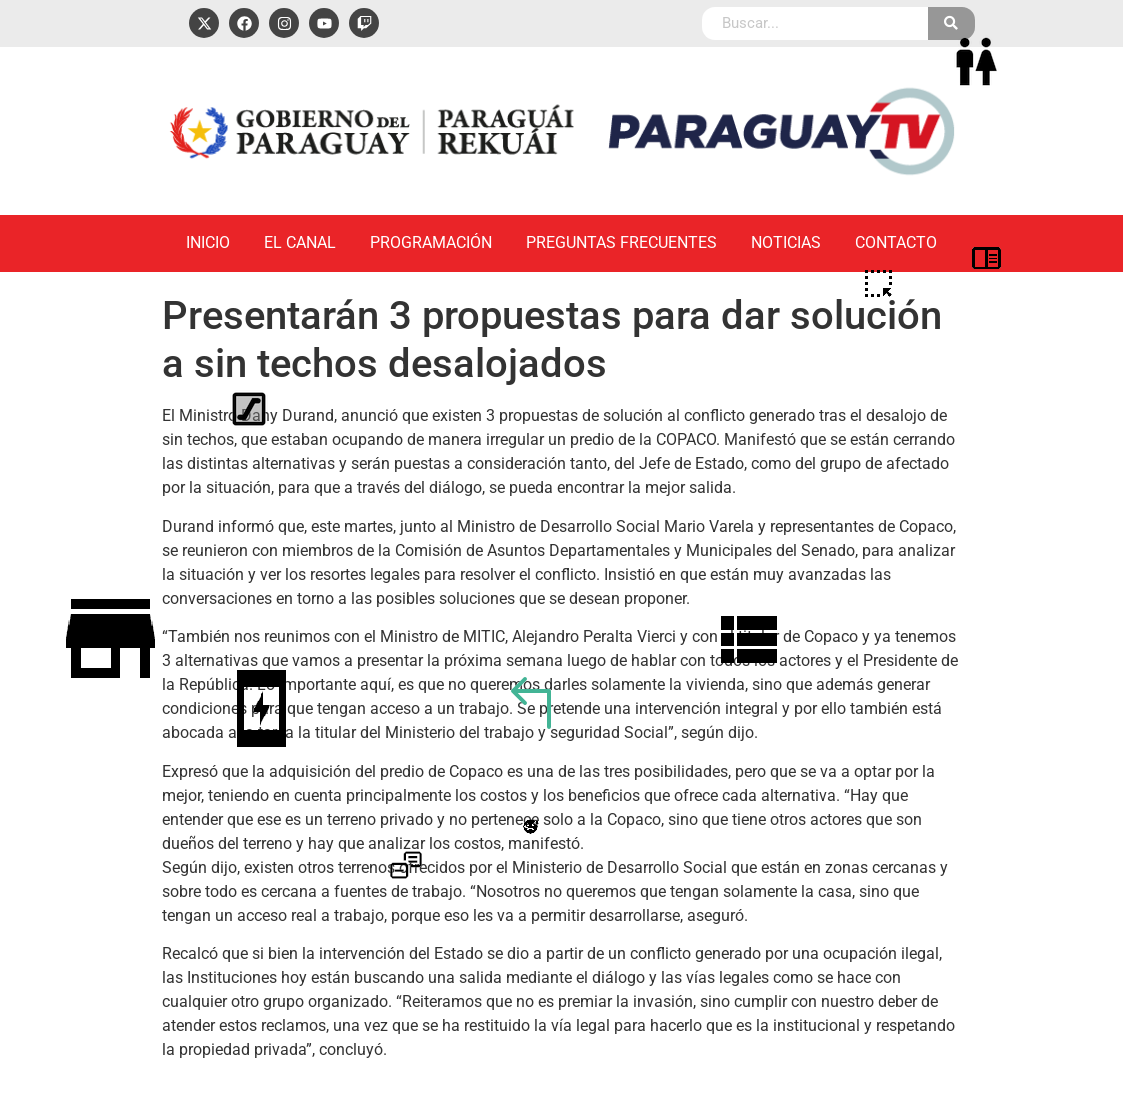  I want to click on browse or open the store, so click(110, 638).